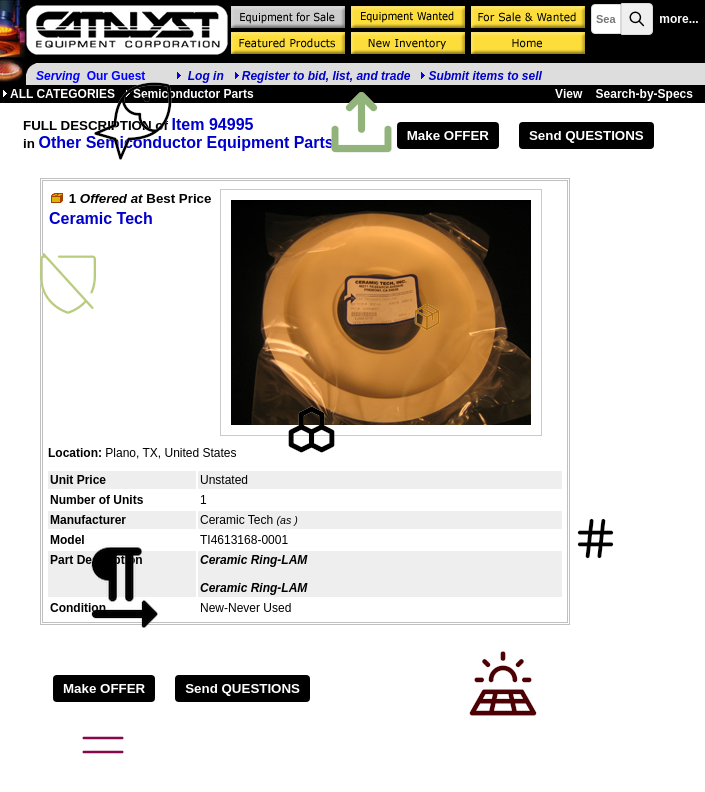  What do you see at coordinates (121, 589) in the screenshot?
I see `set text direction to left-to-right` at bounding box center [121, 589].